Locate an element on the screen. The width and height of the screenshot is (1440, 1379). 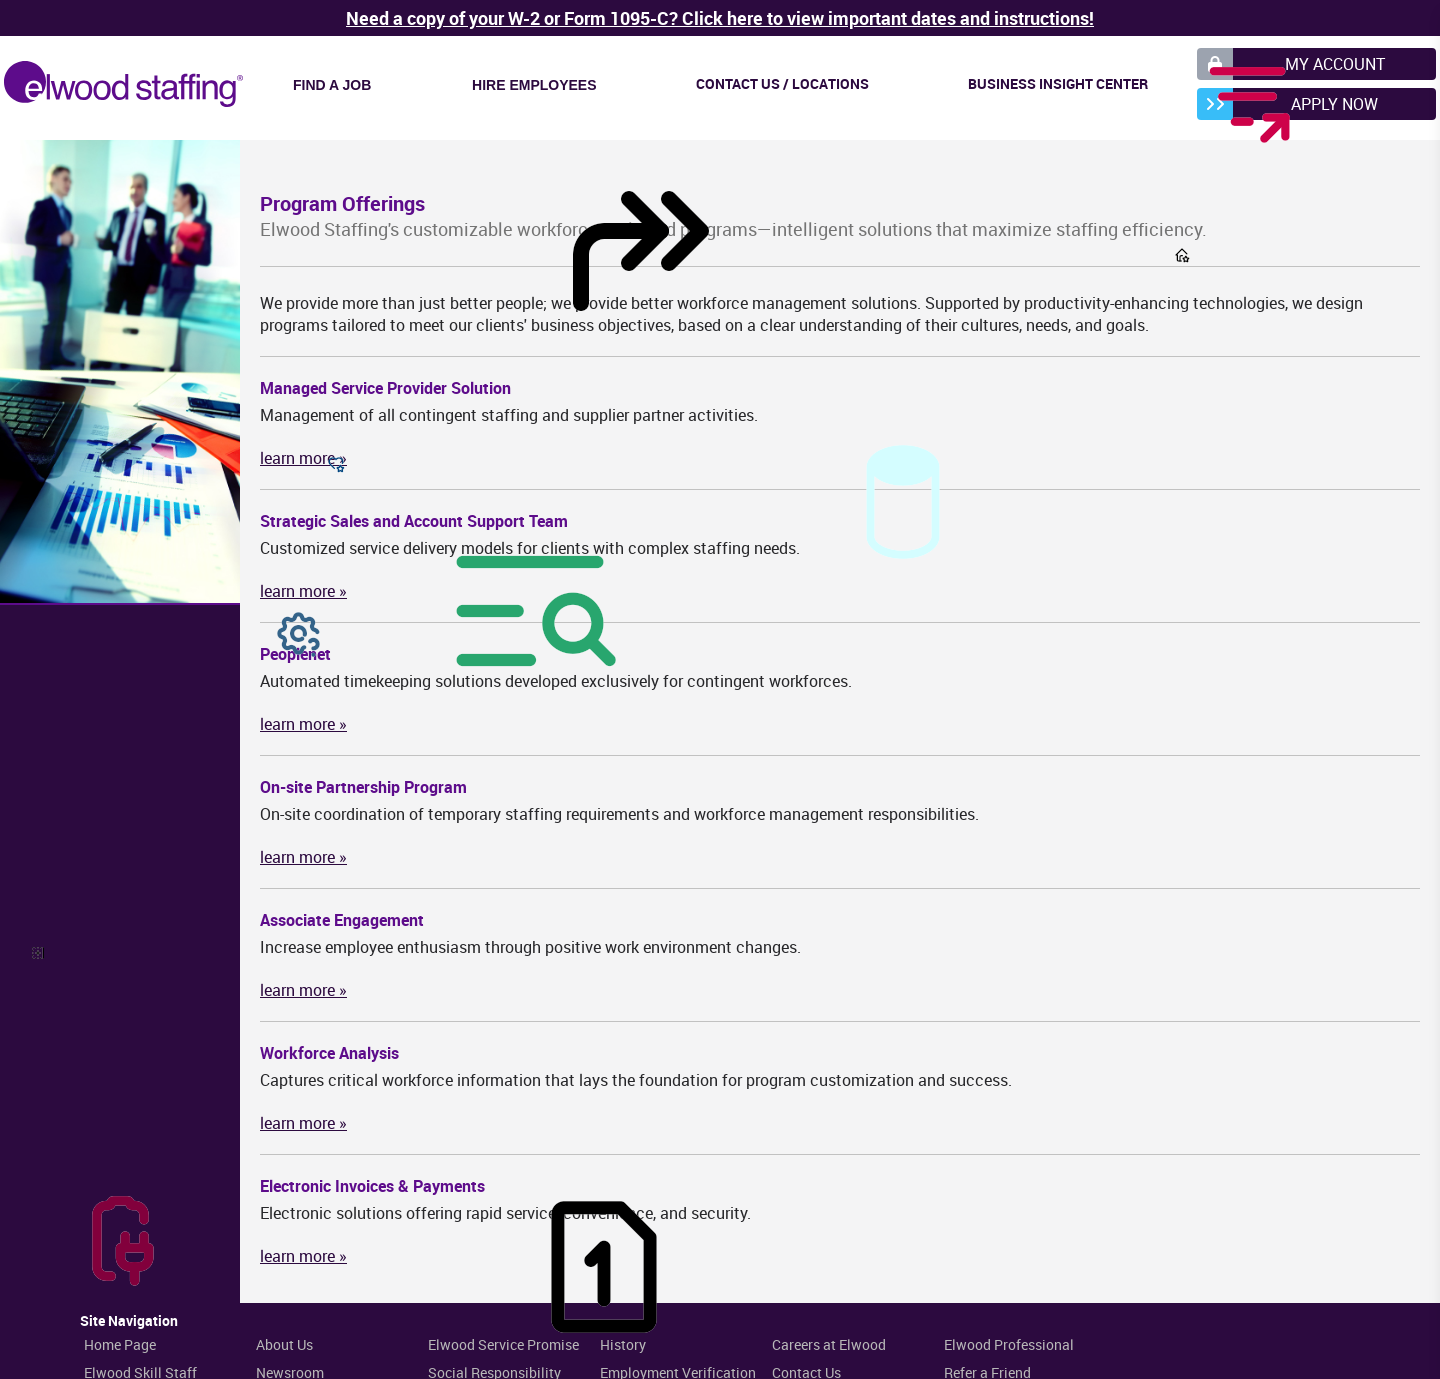
add item to favorites with priority rating is located at coordinates (336, 464).